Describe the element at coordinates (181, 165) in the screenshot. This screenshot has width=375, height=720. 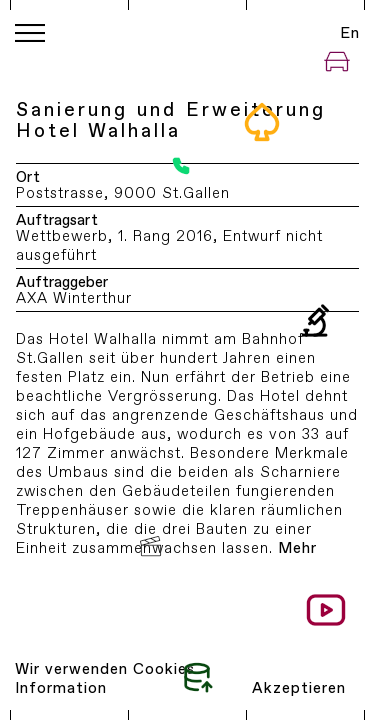
I see `make a phone call` at that location.